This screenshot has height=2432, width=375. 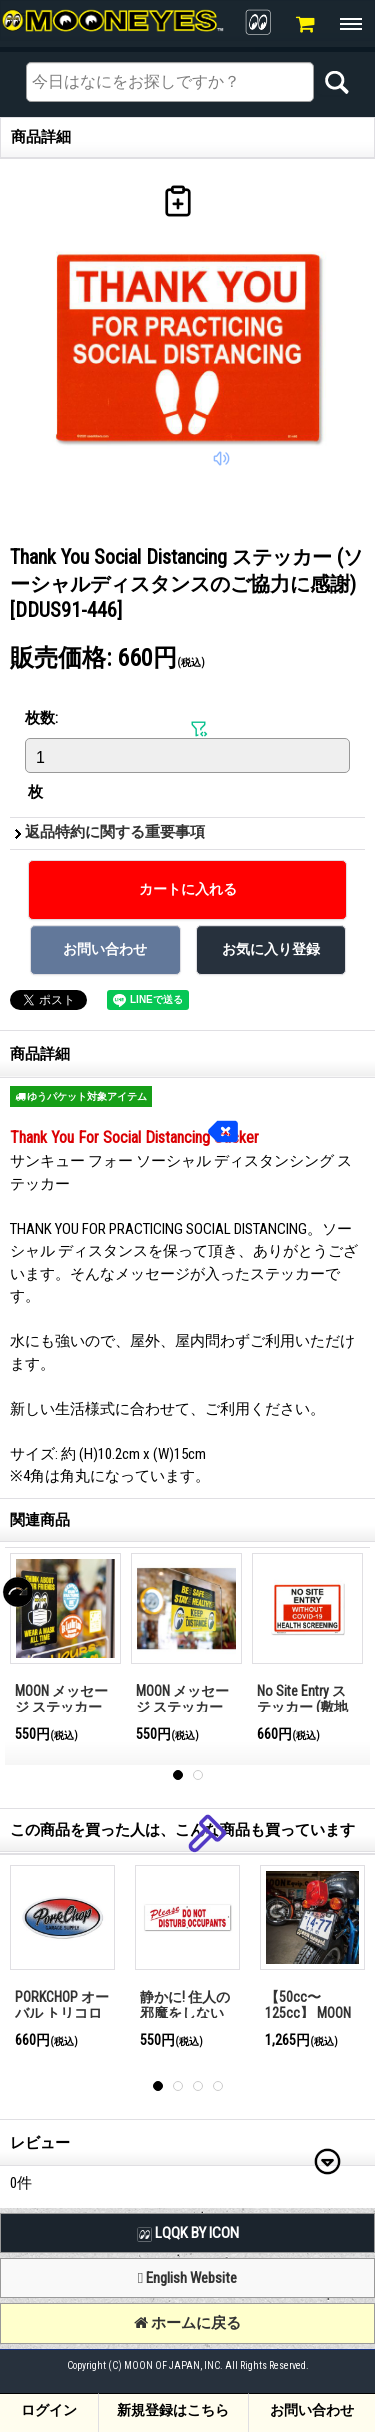 What do you see at coordinates (198, 728) in the screenshot?
I see `filter results using code or custom query` at bounding box center [198, 728].